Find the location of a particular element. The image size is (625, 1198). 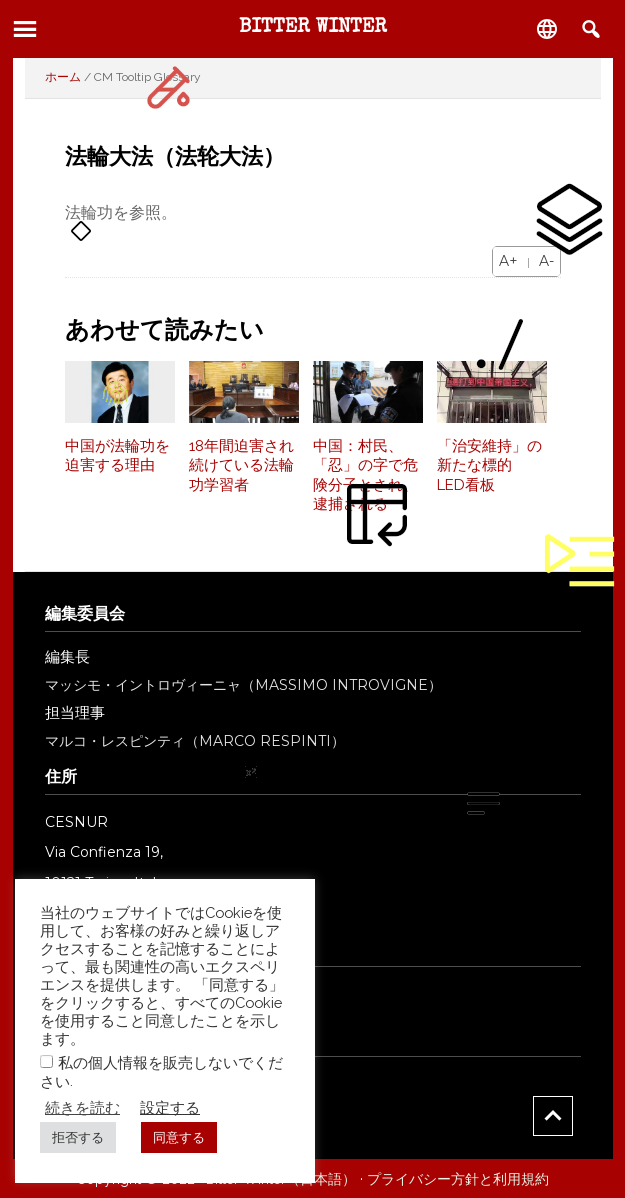

step through code one line at a time during debugging is located at coordinates (579, 561).